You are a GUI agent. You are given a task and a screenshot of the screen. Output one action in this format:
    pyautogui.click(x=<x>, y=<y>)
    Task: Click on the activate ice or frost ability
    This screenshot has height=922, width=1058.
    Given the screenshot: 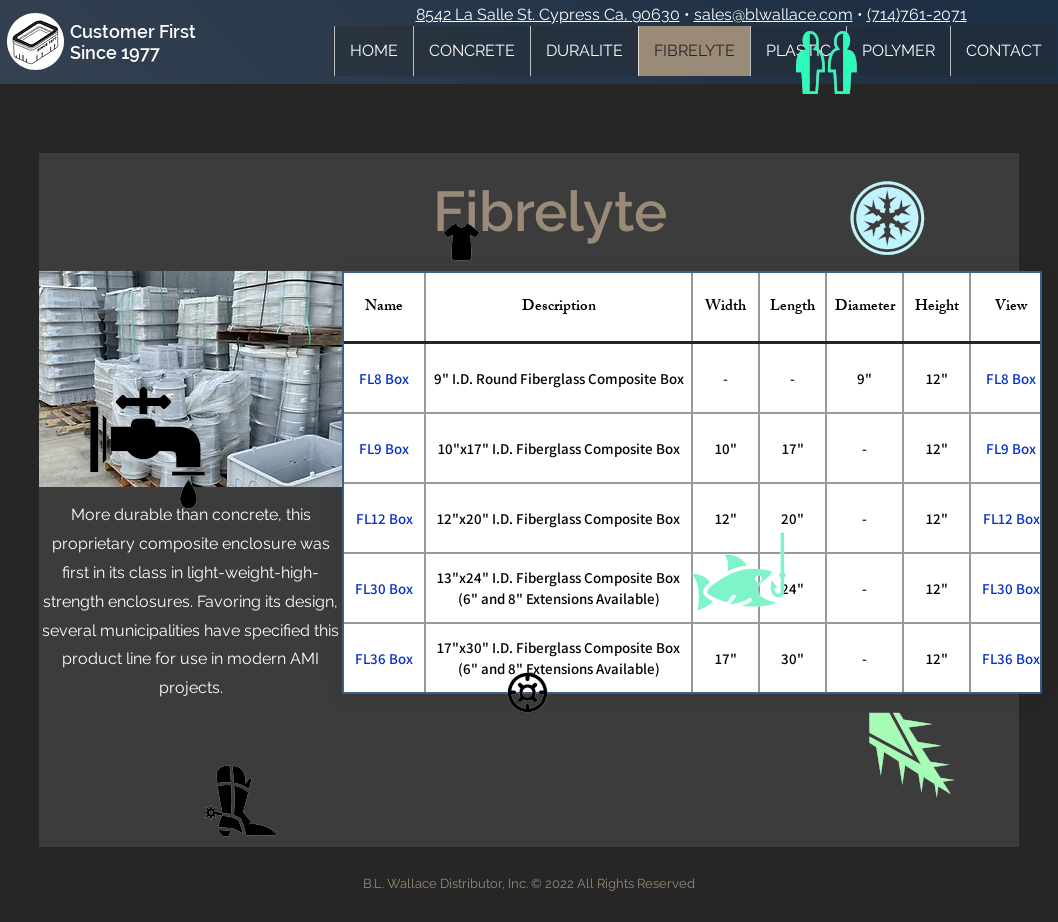 What is the action you would take?
    pyautogui.click(x=887, y=218)
    